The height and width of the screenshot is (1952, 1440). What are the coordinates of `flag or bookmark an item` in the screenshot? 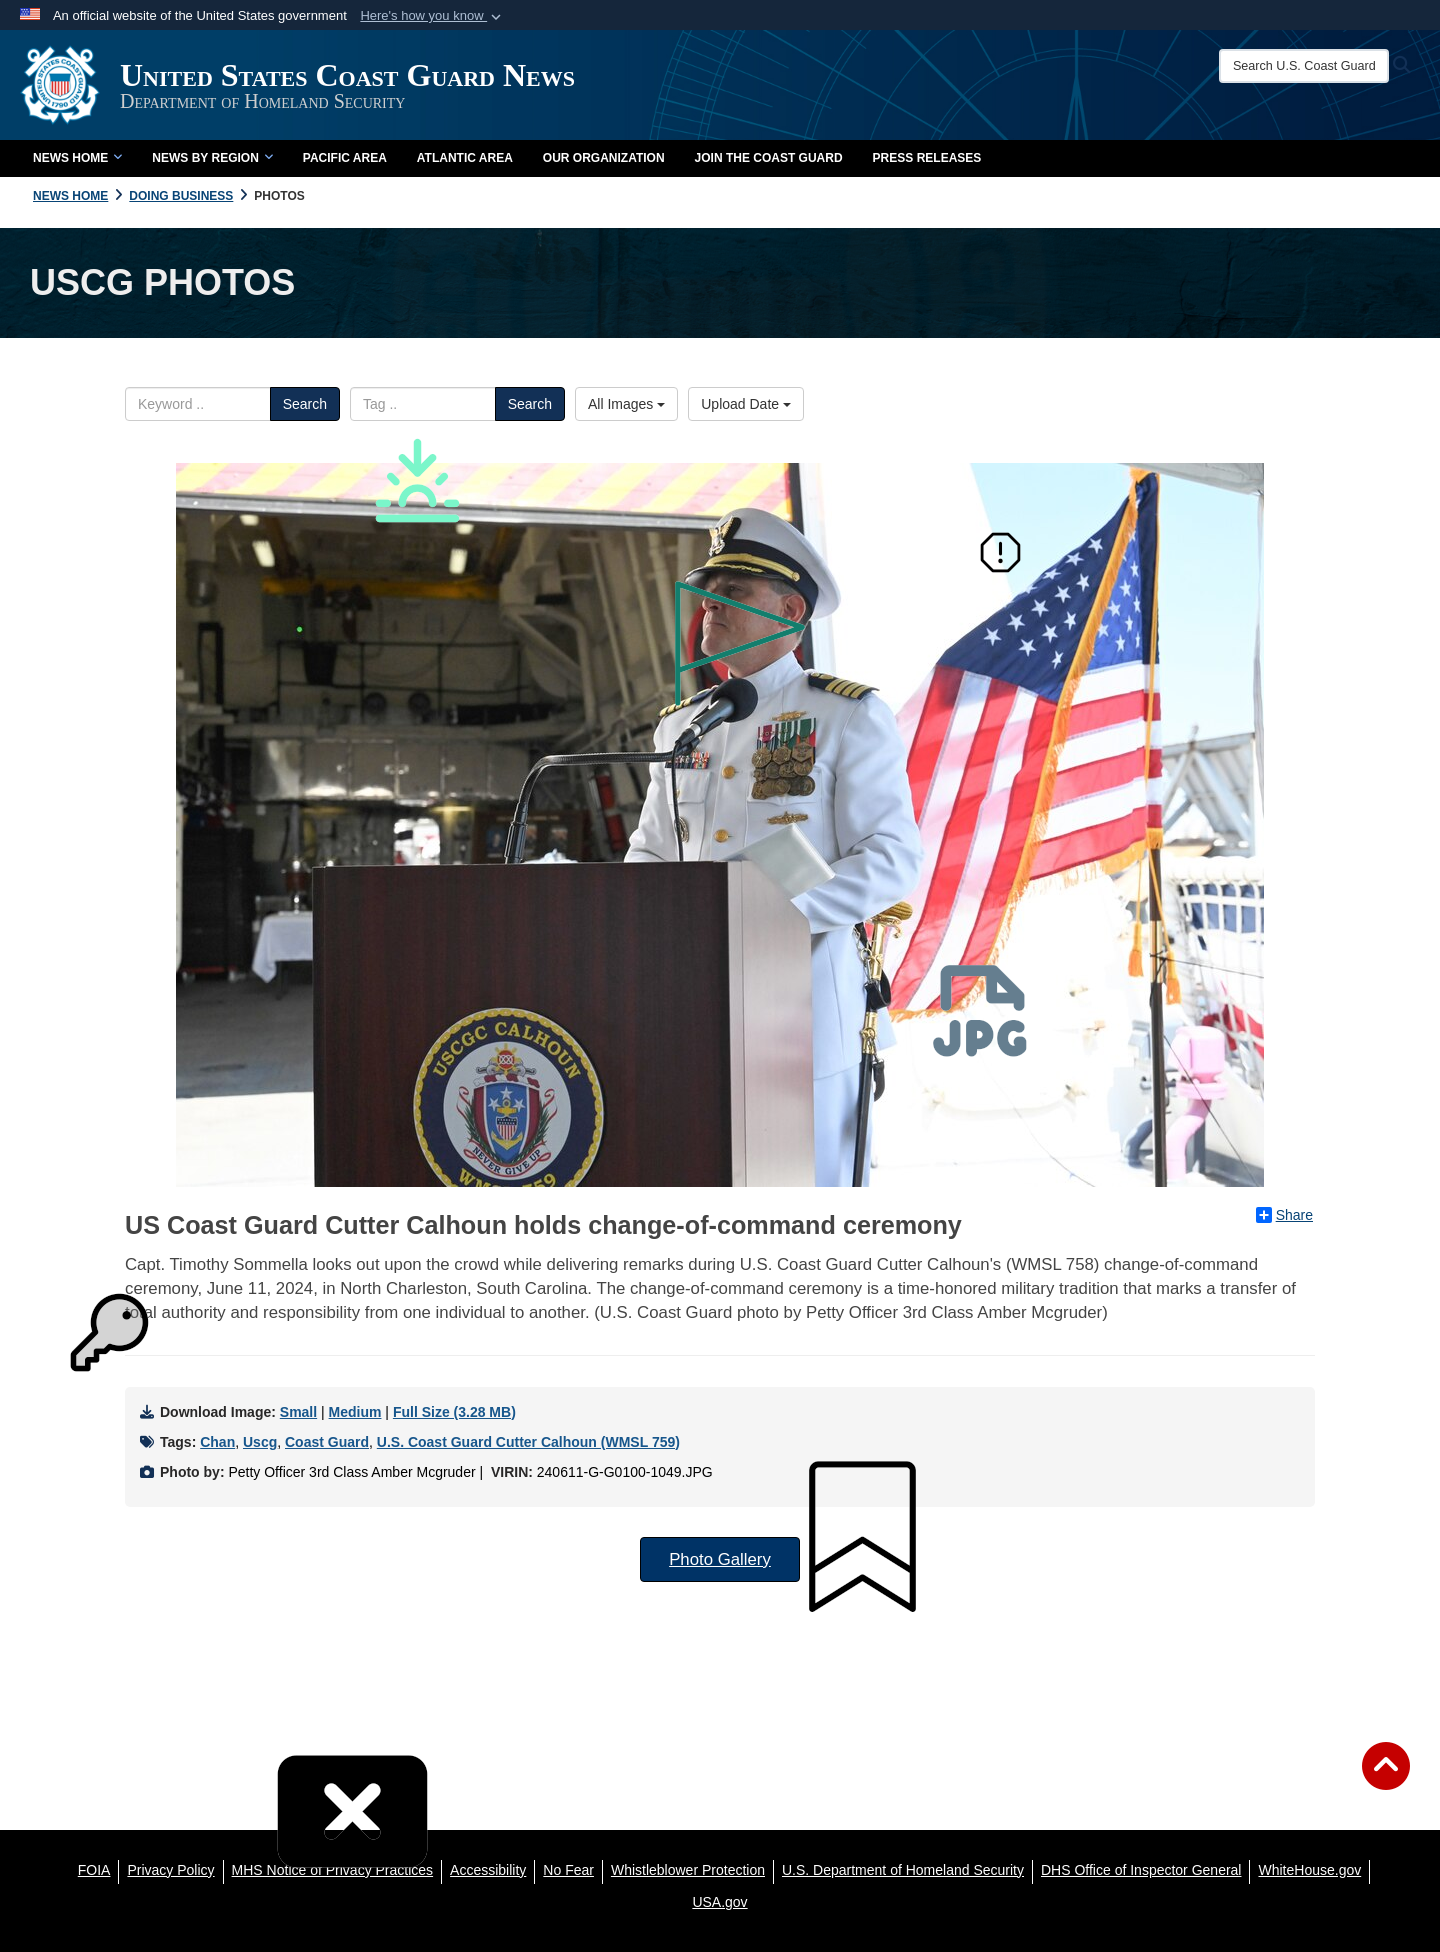 It's located at (726, 643).